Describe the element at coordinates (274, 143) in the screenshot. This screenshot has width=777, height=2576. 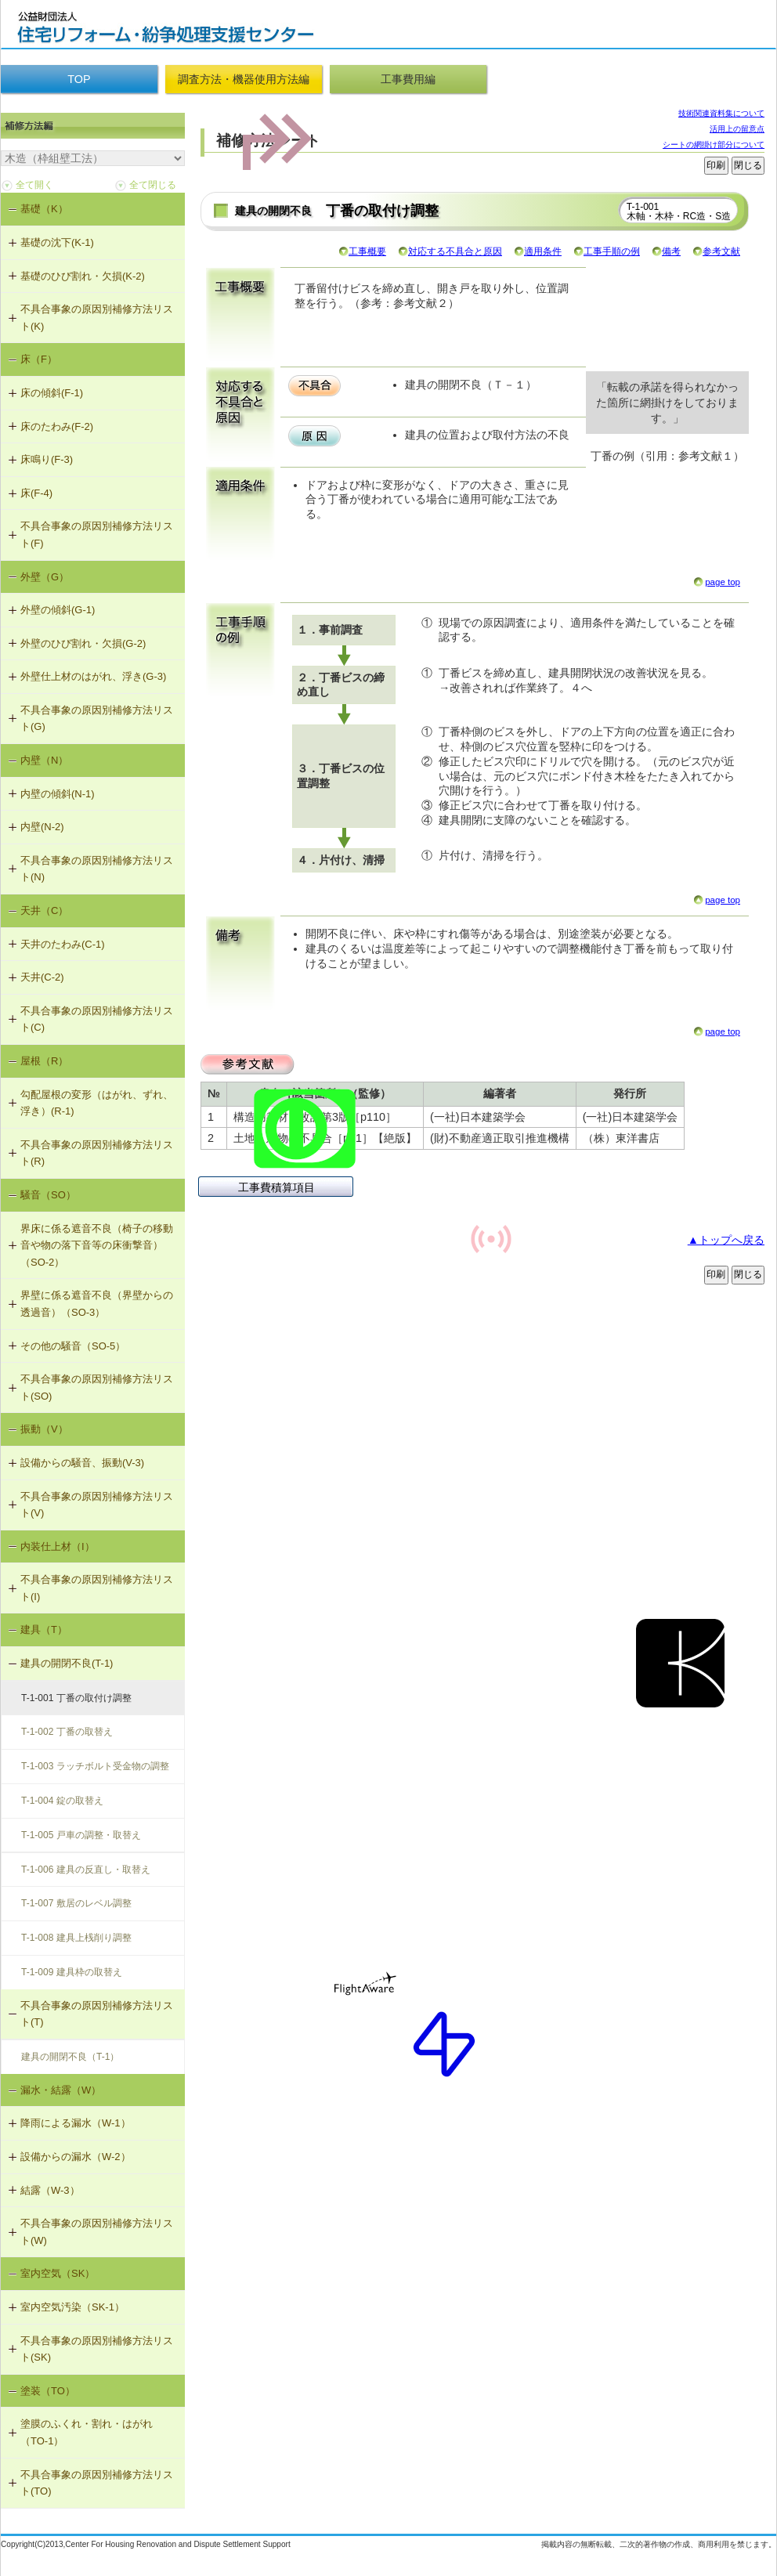
I see `forward message or content` at that location.